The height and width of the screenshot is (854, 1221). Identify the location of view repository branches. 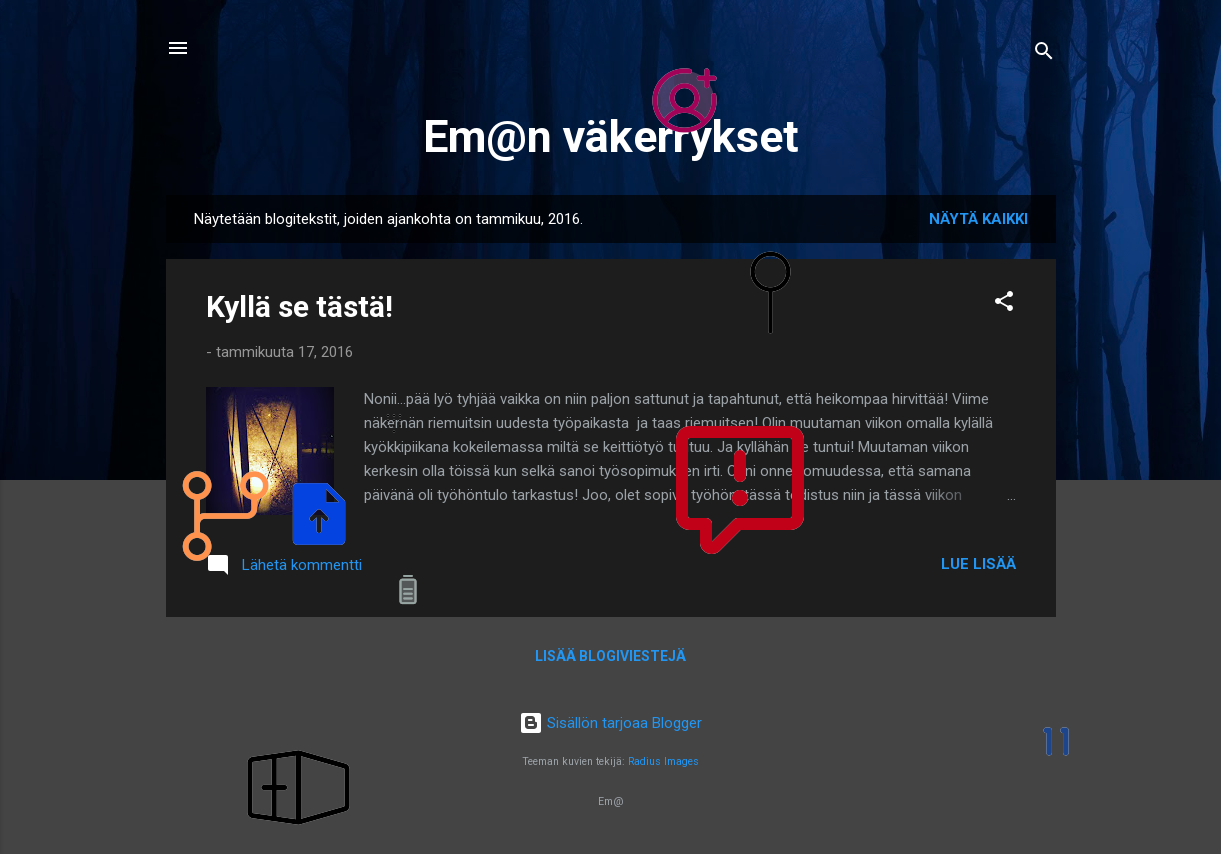
(220, 516).